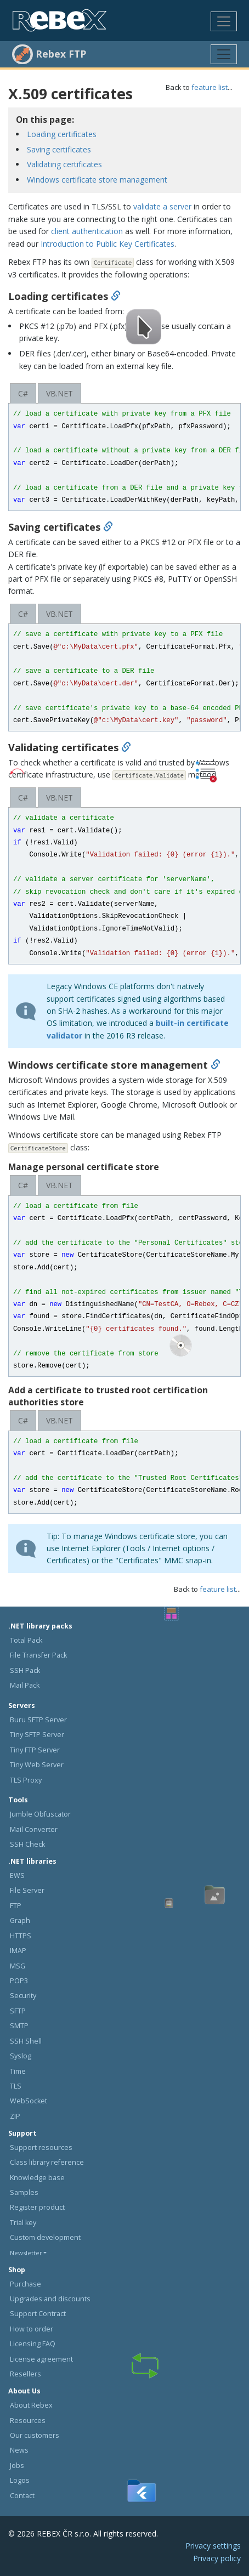 The image size is (249, 2576). I want to click on select all items in the current view, so click(171, 1613).